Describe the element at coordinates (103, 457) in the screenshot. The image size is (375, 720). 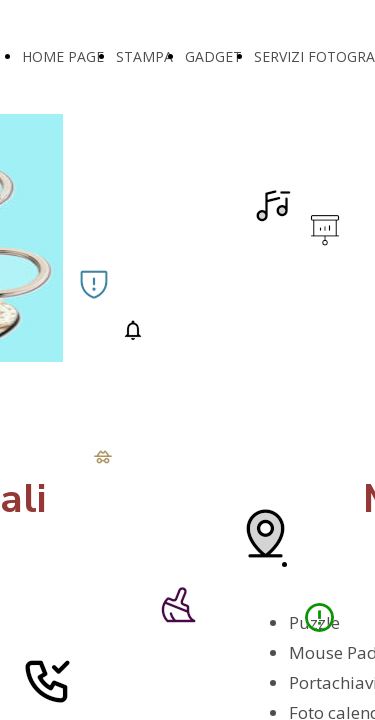
I see `access incognito or private browsing mode` at that location.